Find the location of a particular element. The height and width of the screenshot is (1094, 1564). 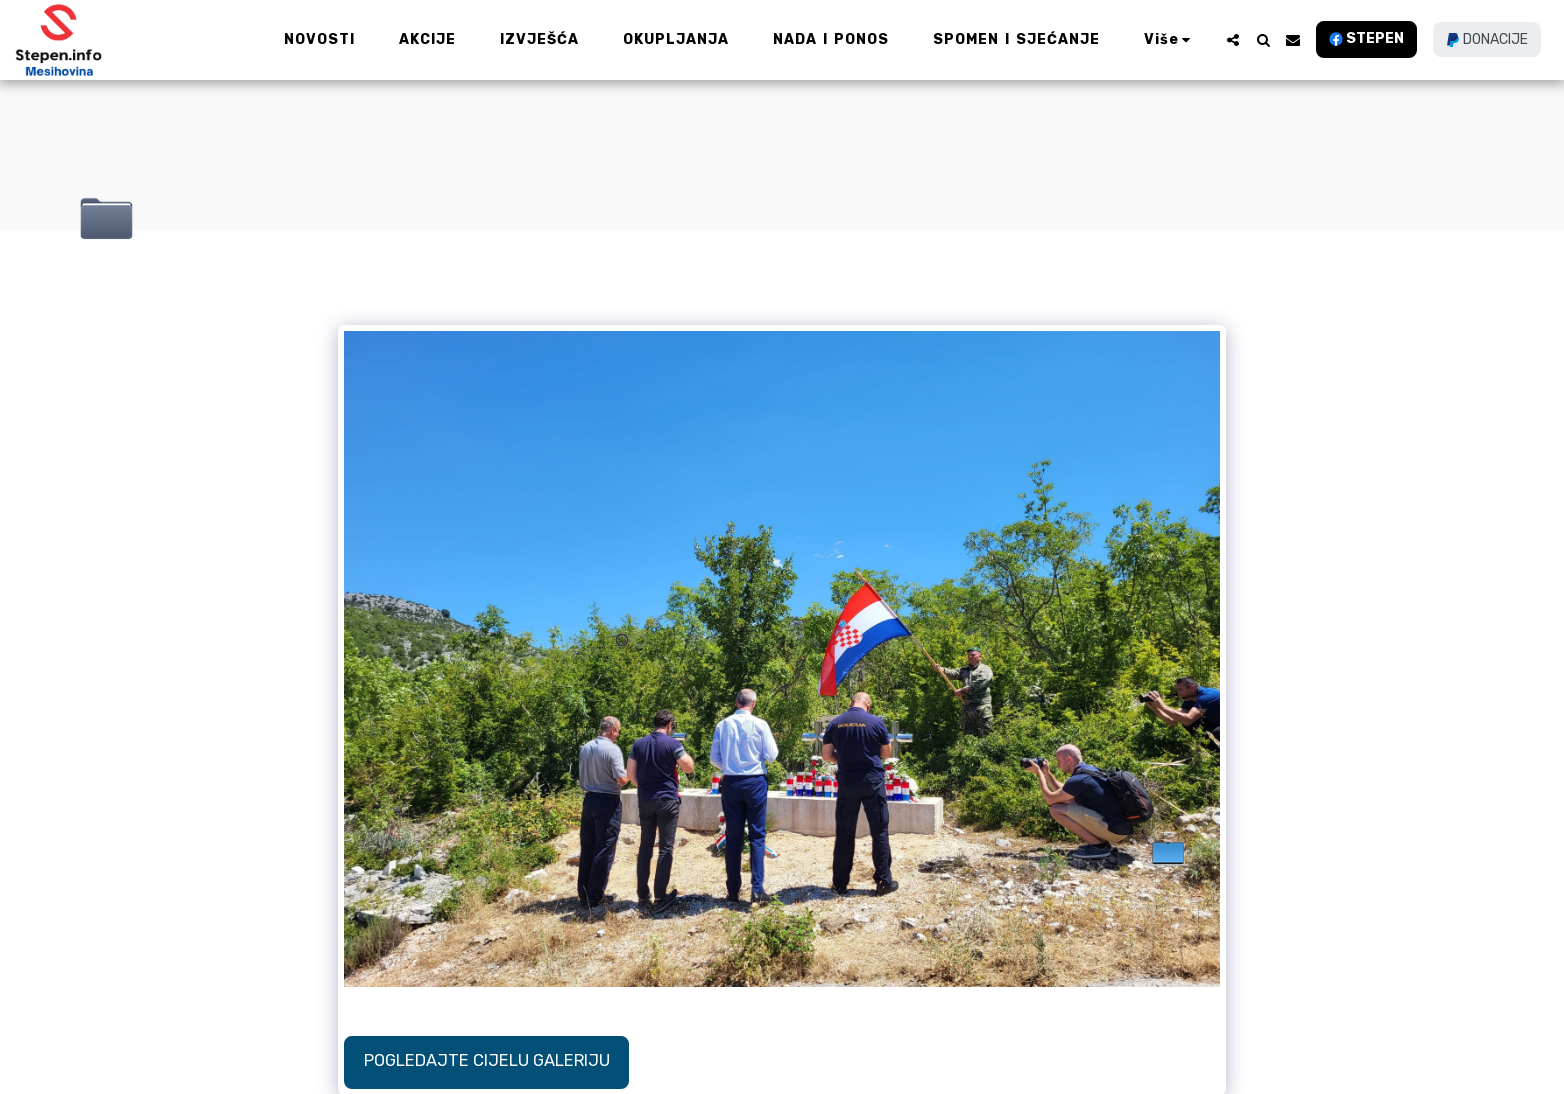

open folder to view contents is located at coordinates (106, 218).